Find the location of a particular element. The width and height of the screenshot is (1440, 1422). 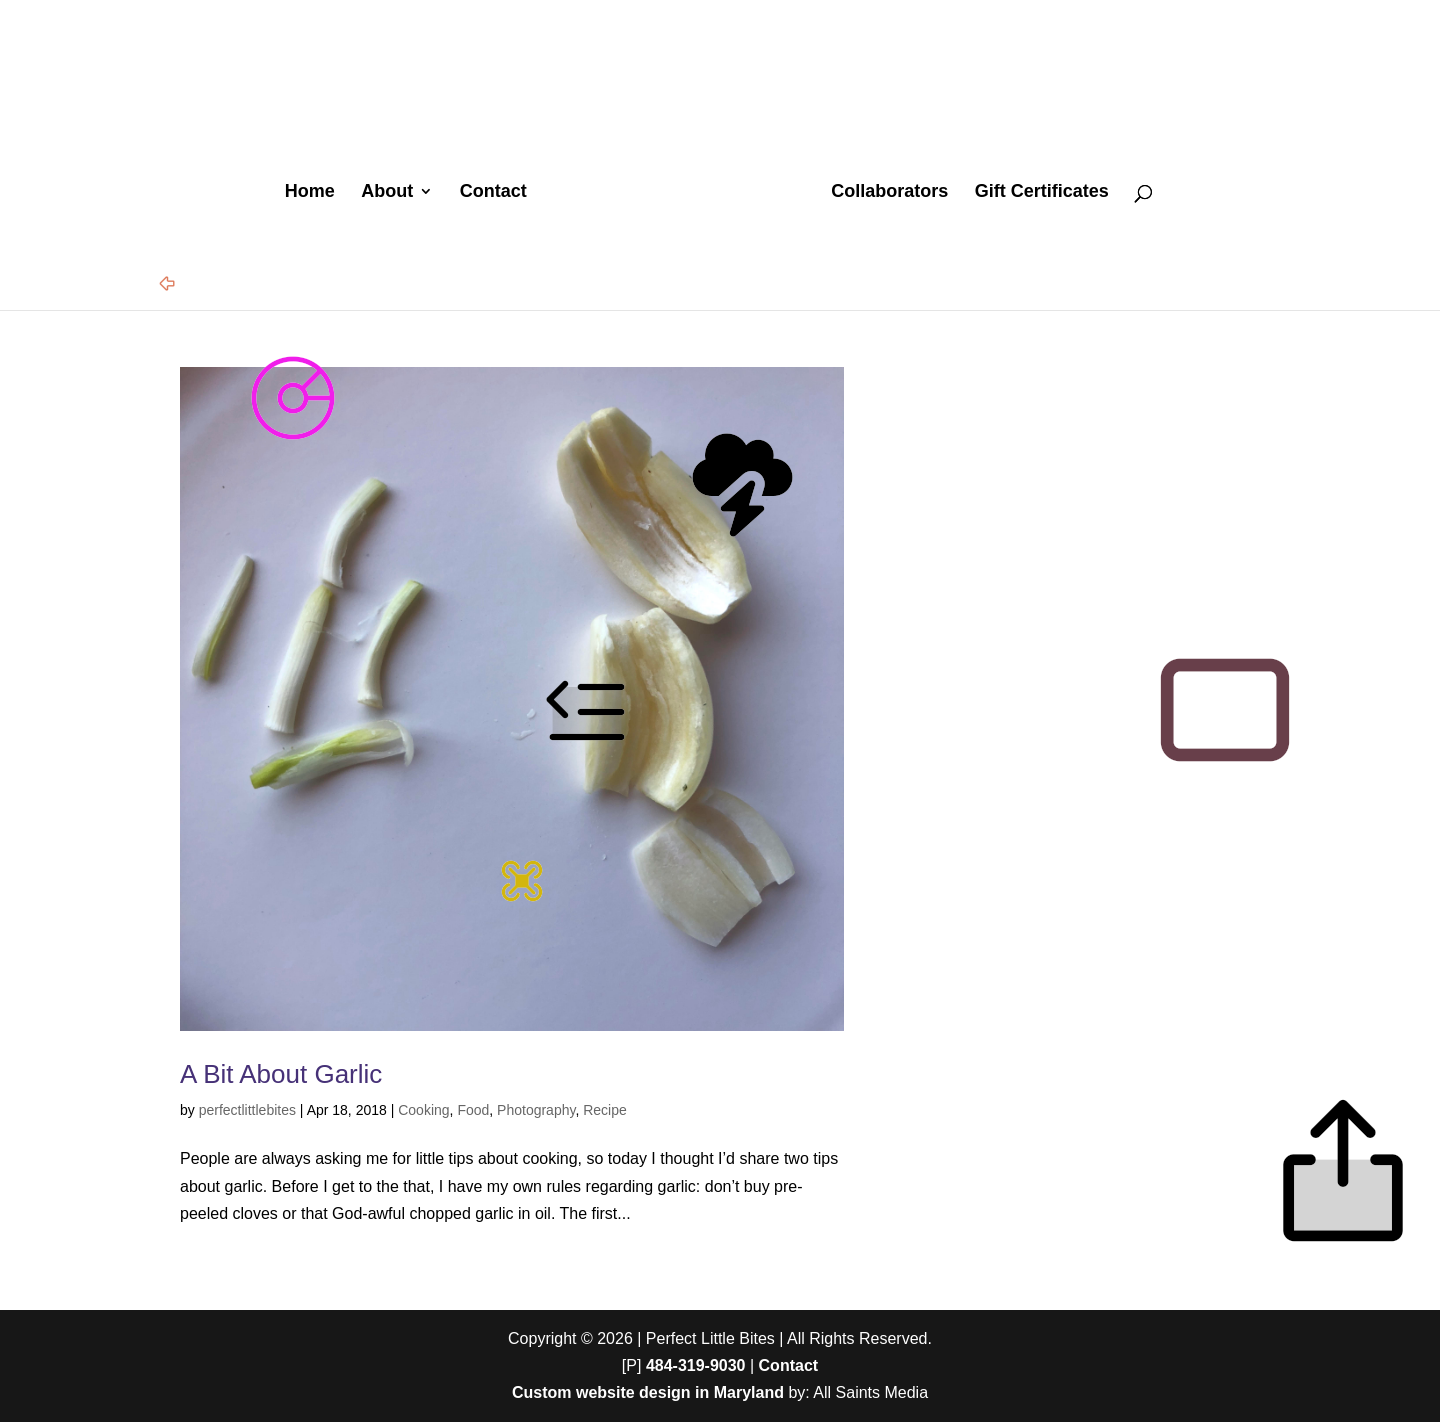

access drone controls is located at coordinates (522, 881).